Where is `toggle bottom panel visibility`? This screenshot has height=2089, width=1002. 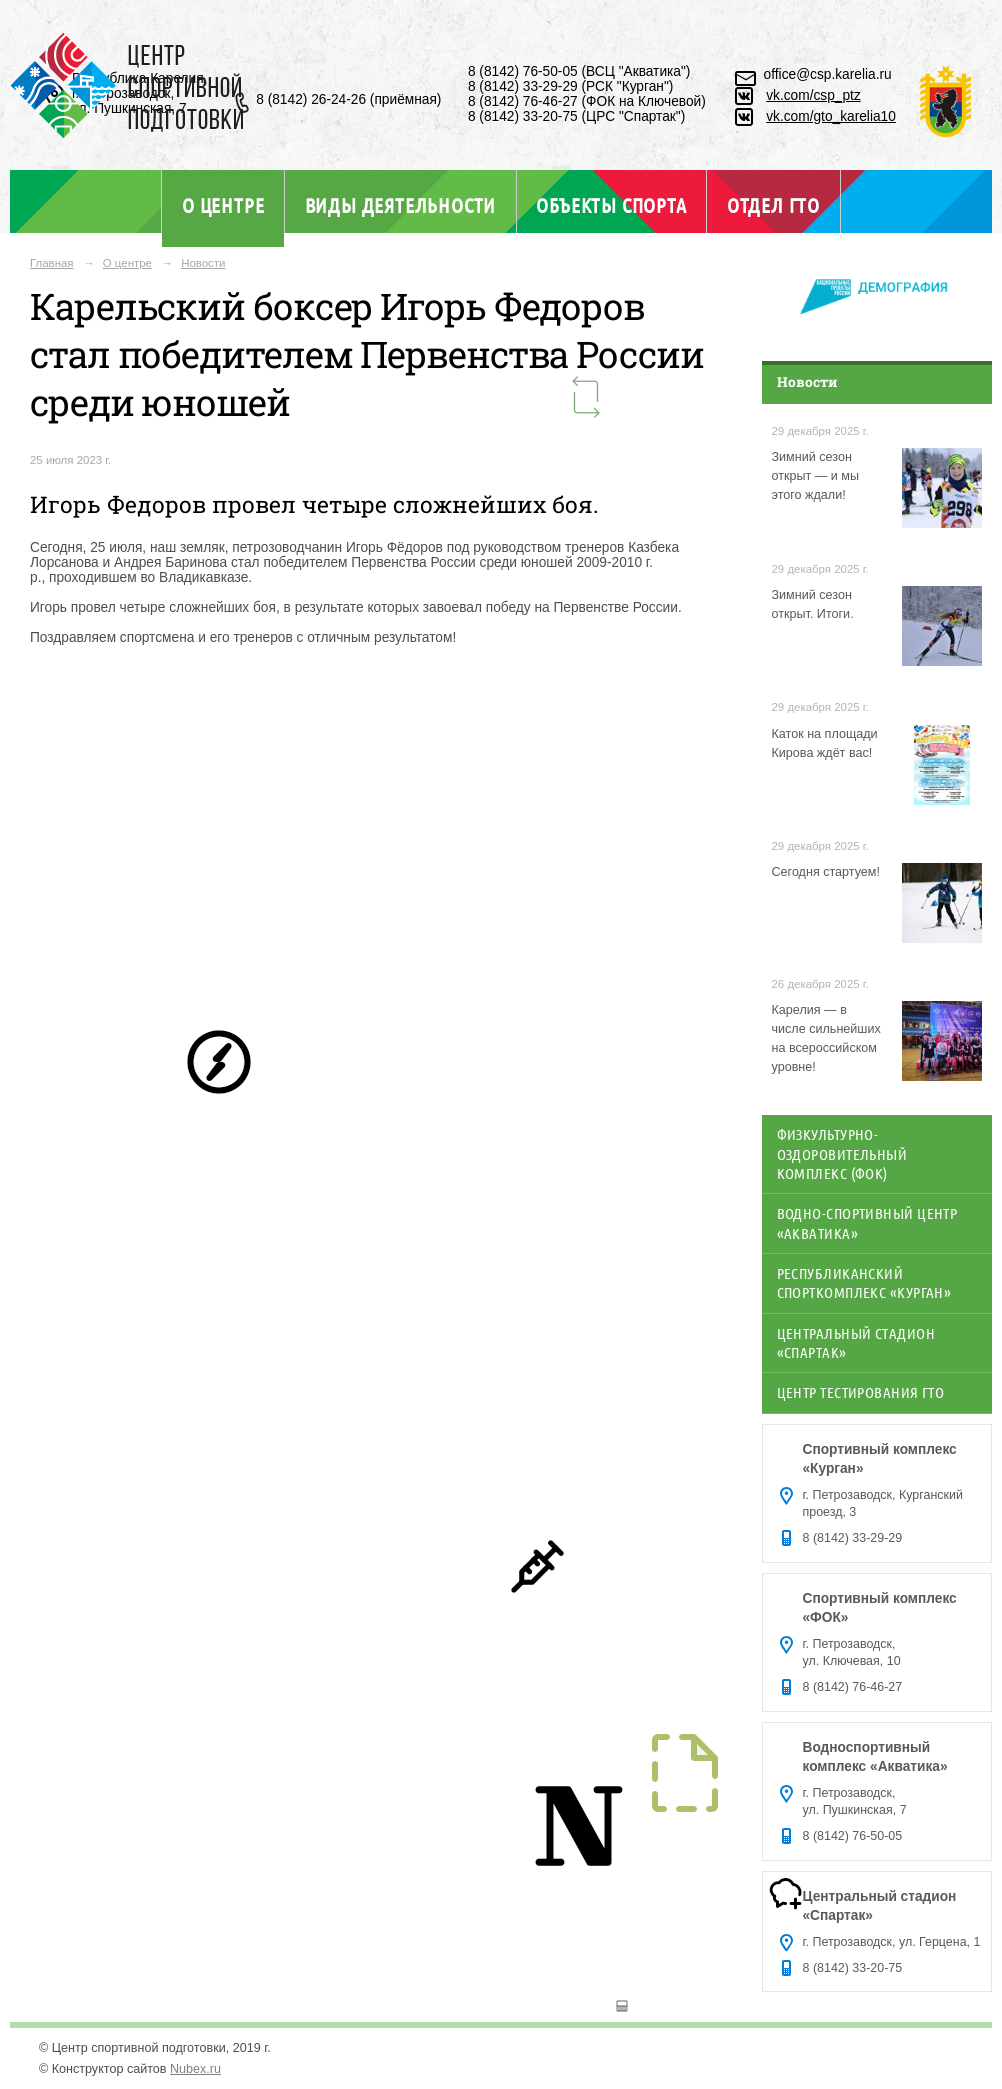
toggle bottom panel visibility is located at coordinates (622, 2006).